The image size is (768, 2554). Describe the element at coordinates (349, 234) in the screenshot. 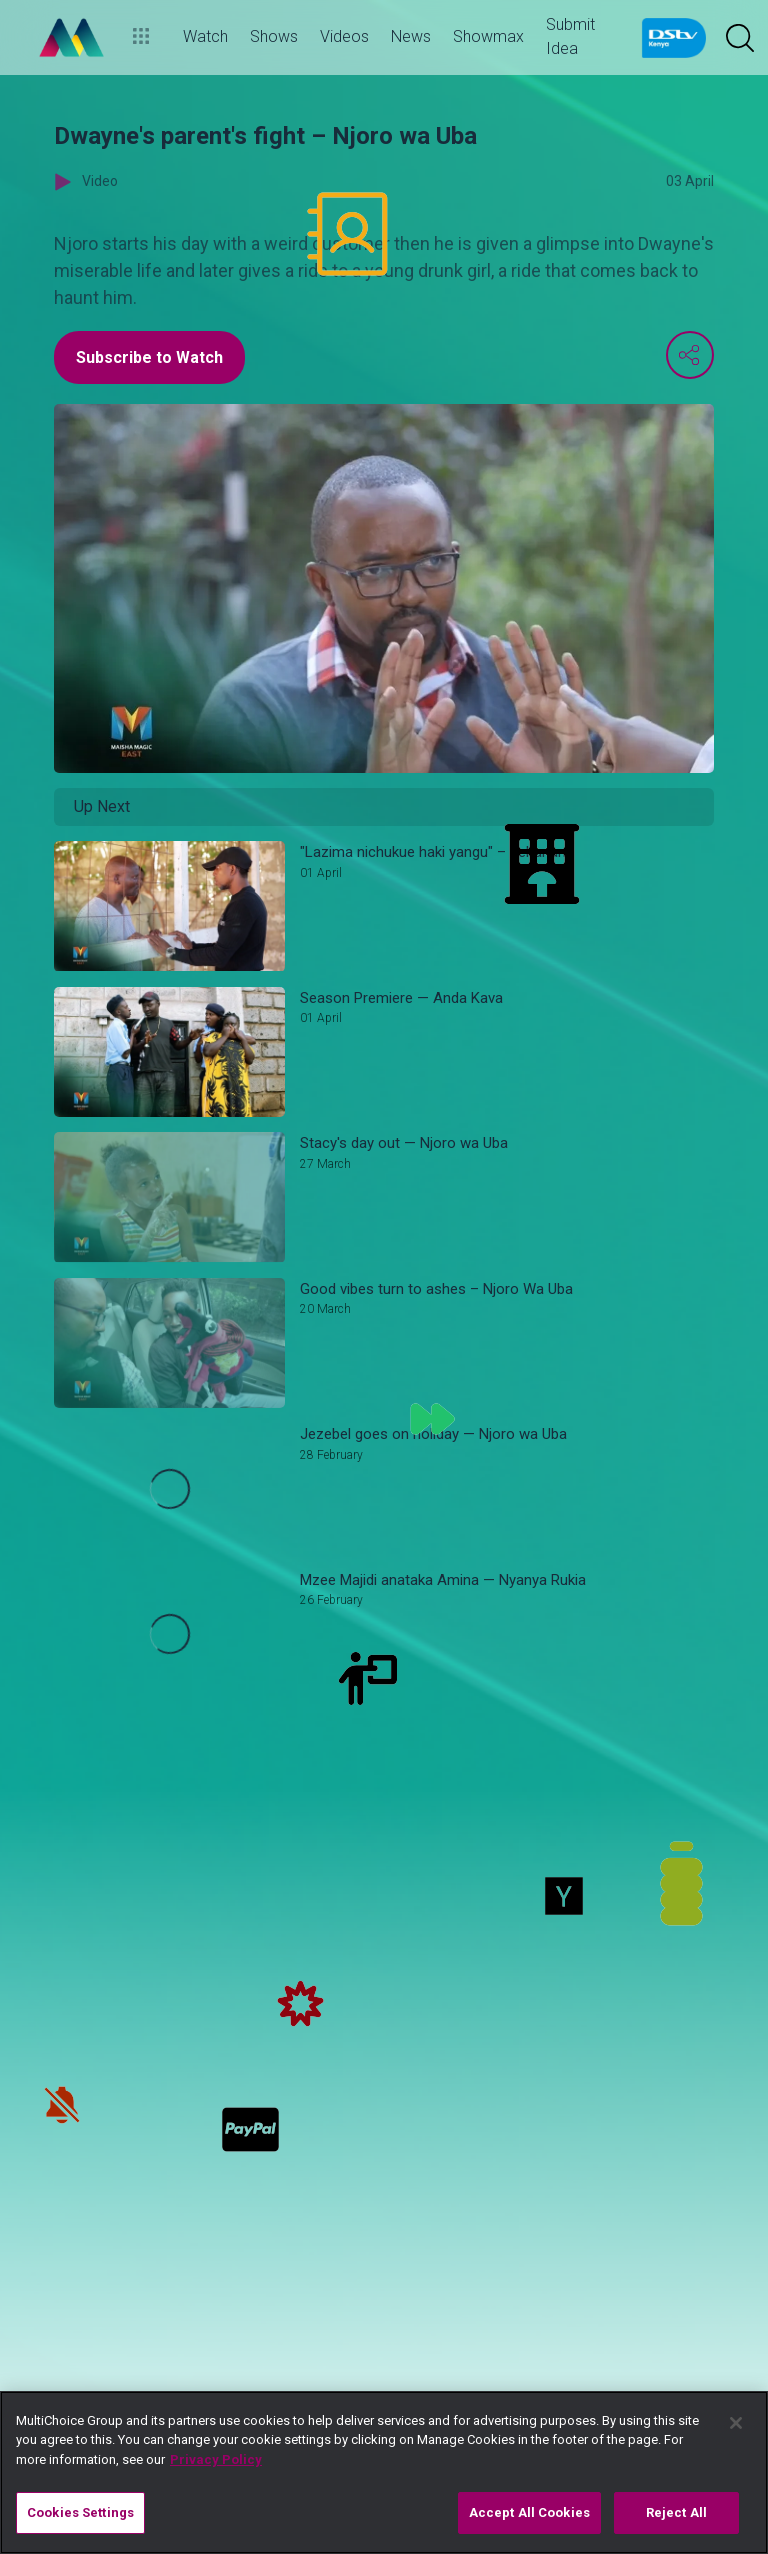

I see `open your contacts or address book` at that location.